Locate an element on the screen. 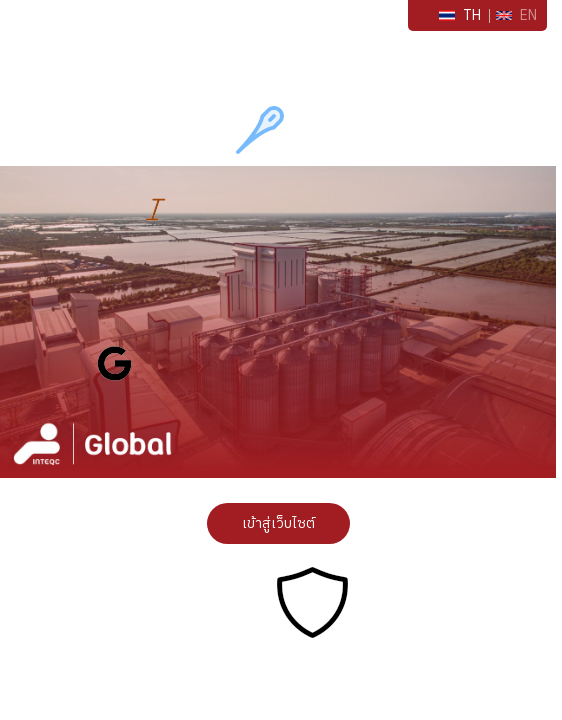  access security settings is located at coordinates (312, 602).